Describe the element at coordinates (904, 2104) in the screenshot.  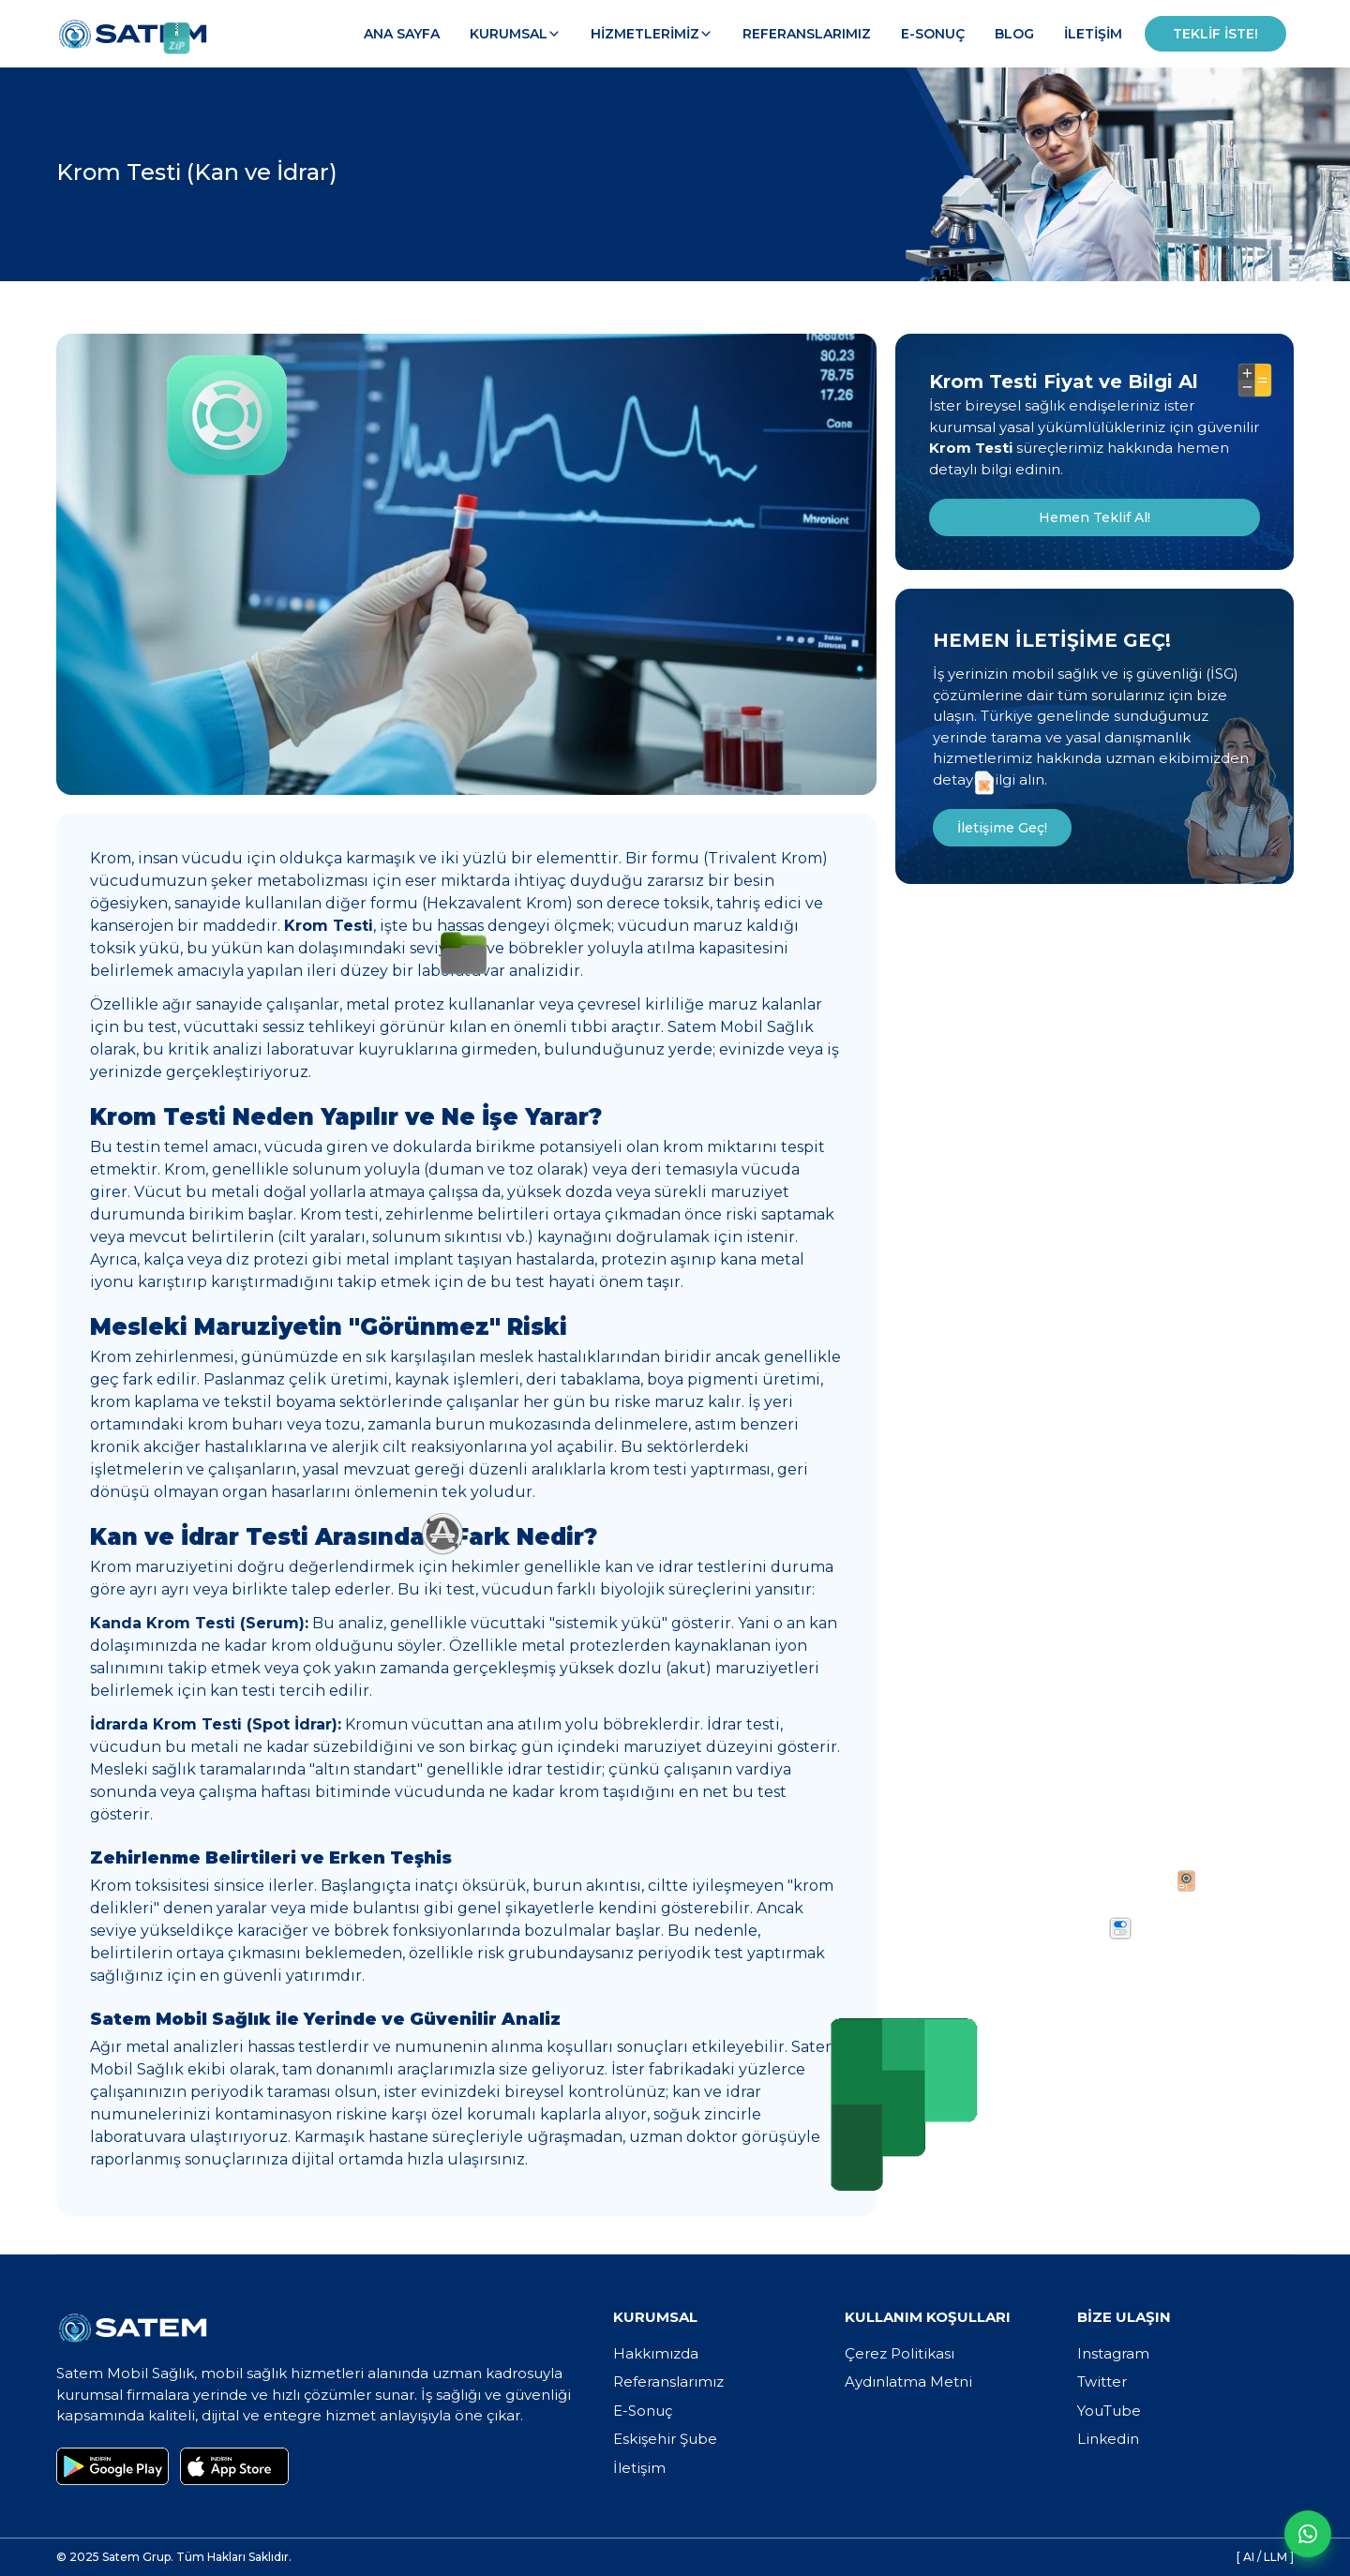
I see `open microsoft planner app` at that location.